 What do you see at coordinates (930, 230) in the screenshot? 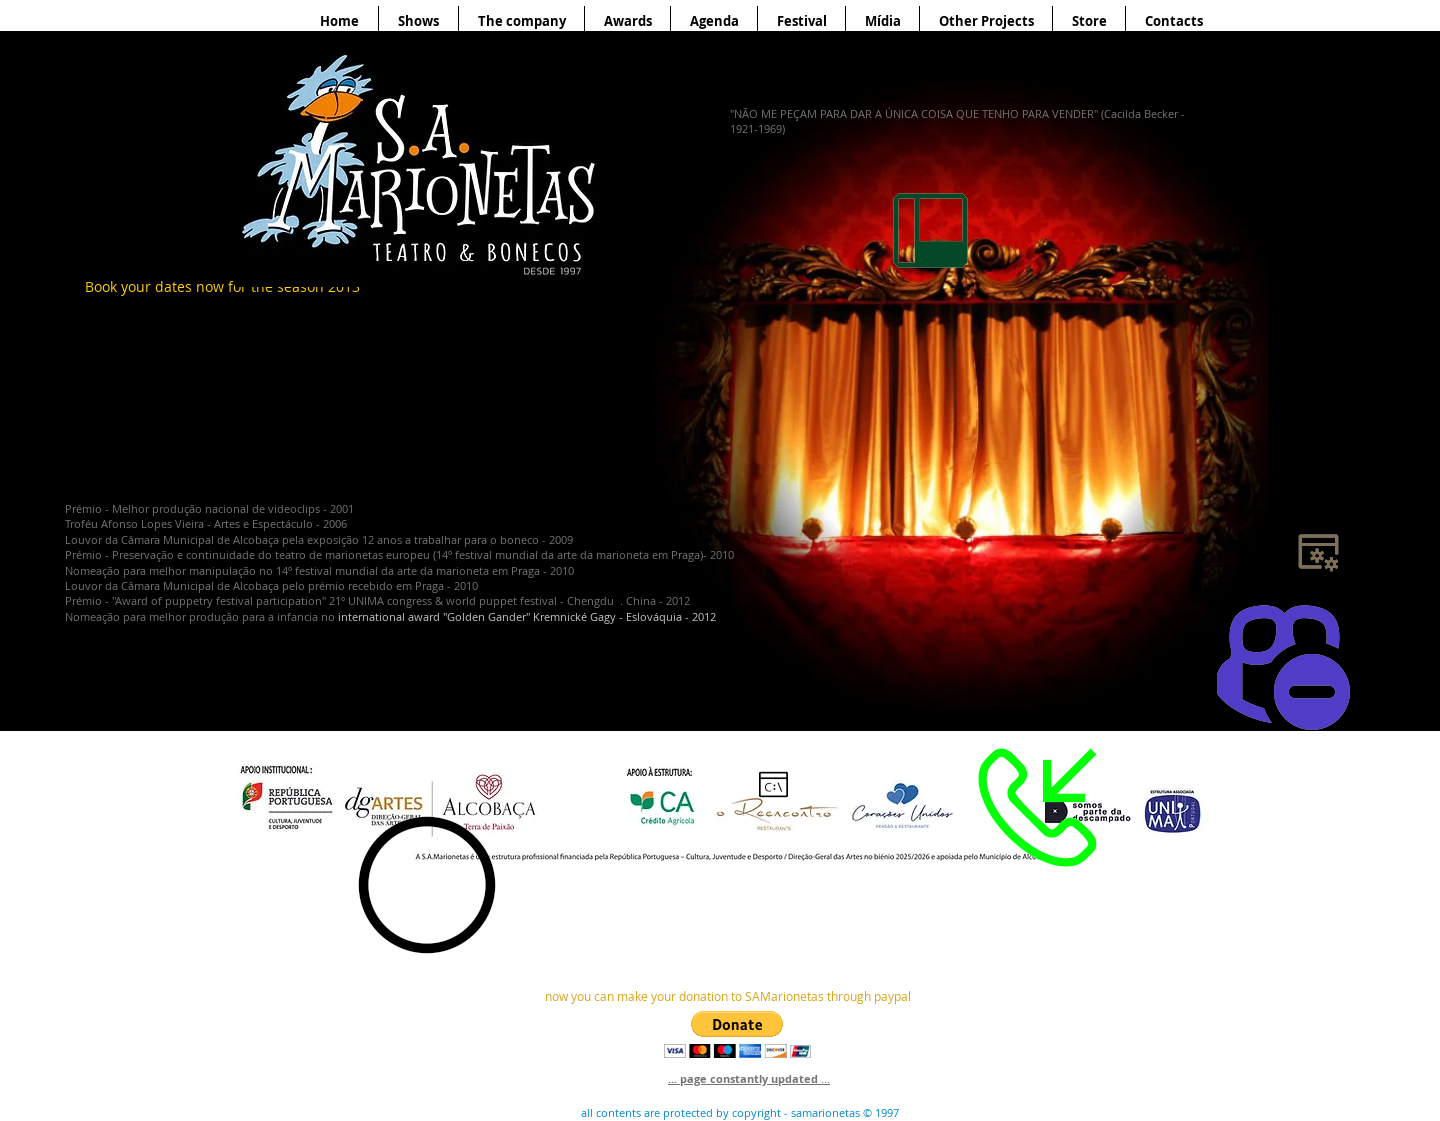
I see `toggle right side panel visibility` at bounding box center [930, 230].